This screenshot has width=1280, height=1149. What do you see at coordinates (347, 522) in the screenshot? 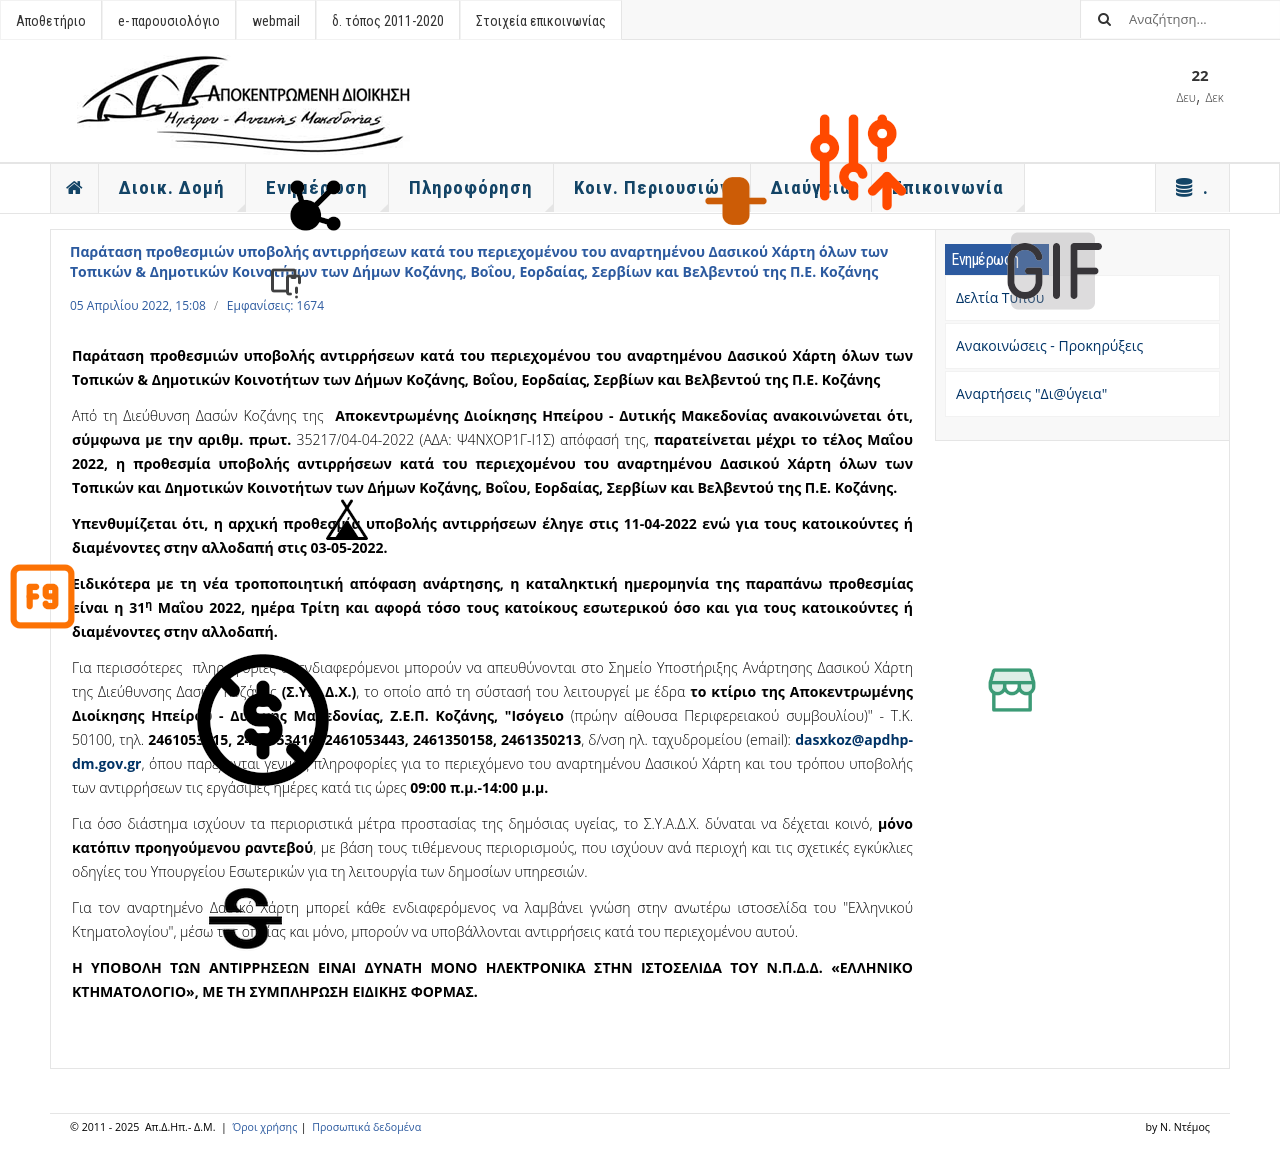
I see `view campsite or camping information` at bounding box center [347, 522].